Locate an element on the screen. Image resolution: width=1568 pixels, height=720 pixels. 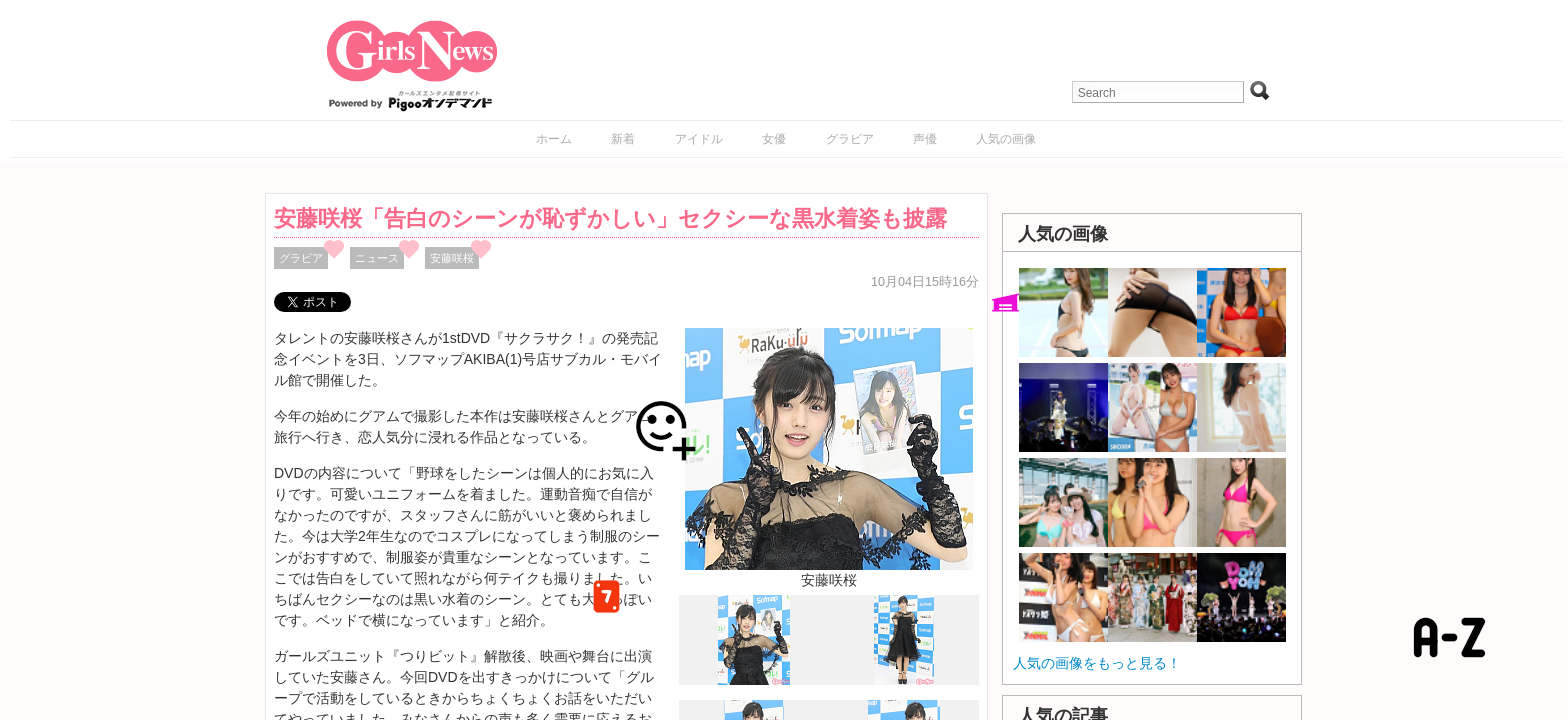
playing card with value 7 is located at coordinates (606, 596).